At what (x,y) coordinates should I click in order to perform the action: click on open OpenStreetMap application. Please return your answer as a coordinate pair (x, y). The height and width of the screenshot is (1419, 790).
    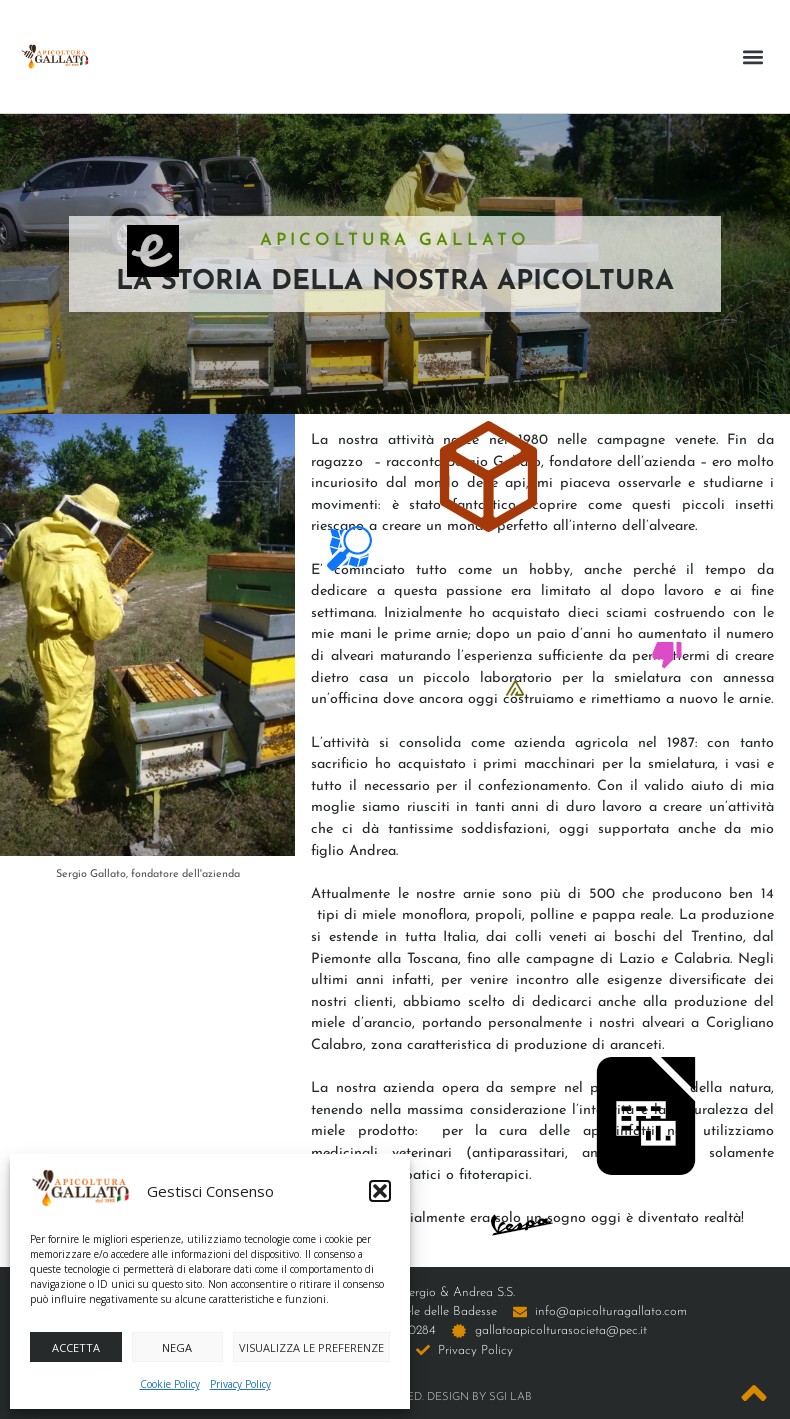
    Looking at the image, I should click on (349, 548).